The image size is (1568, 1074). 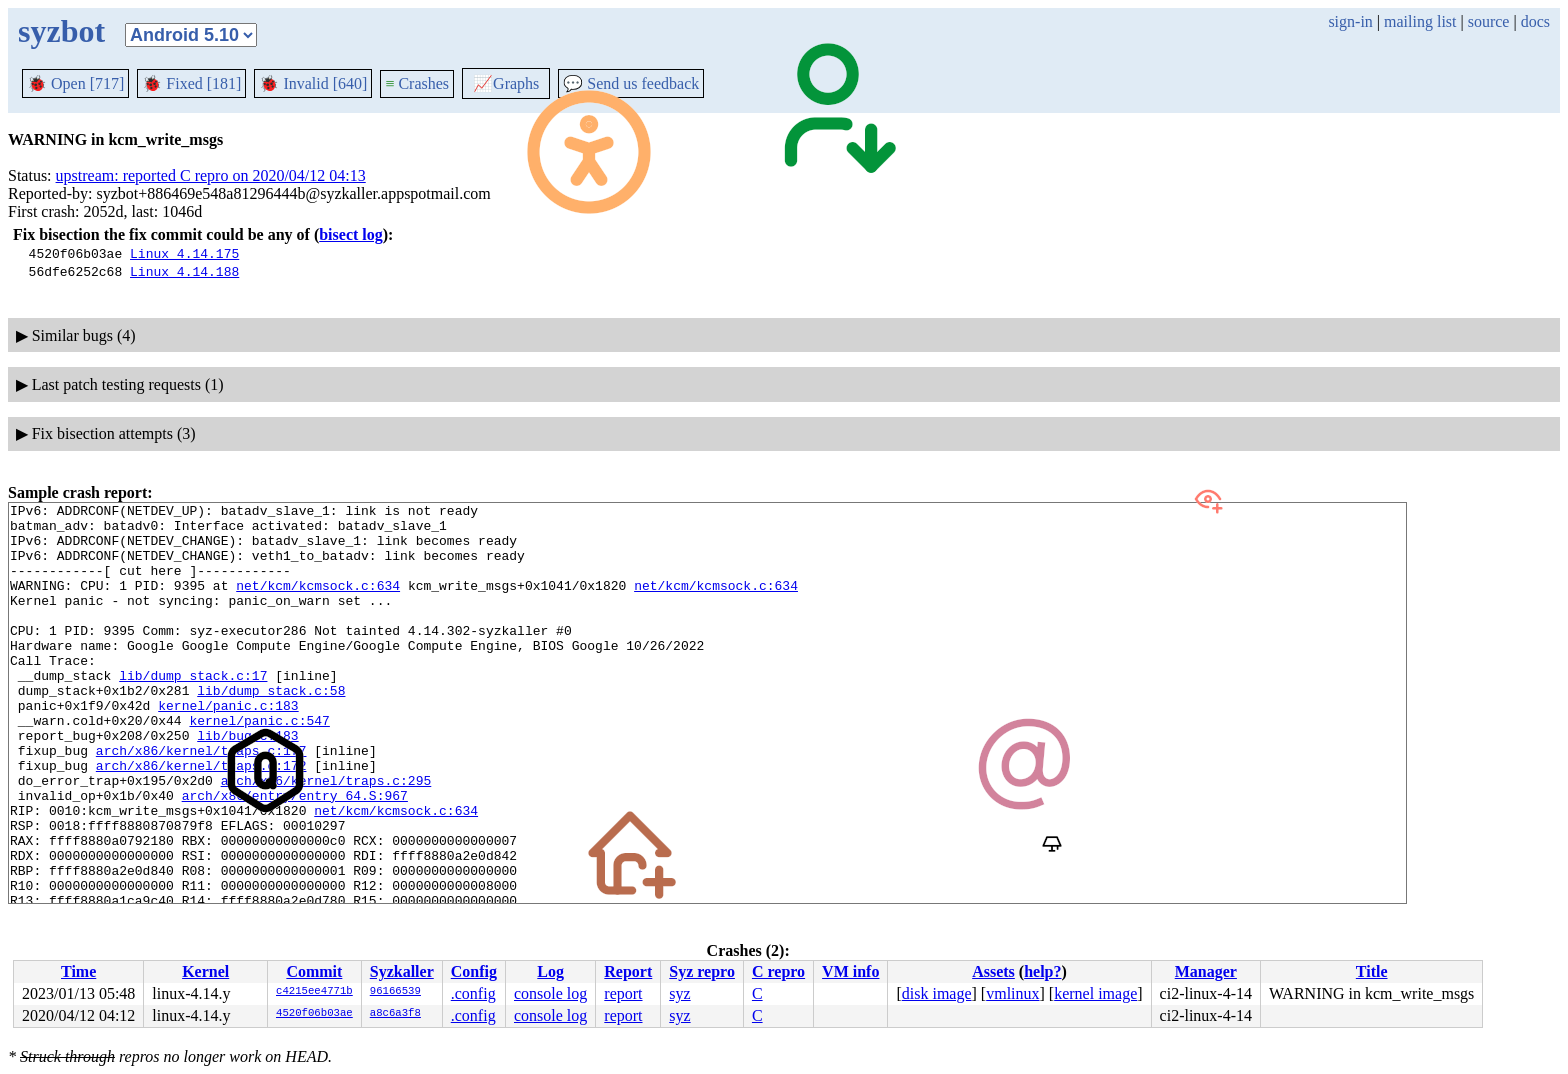 What do you see at coordinates (1052, 844) in the screenshot?
I see `toggle desk lamp or lighting on/off` at bounding box center [1052, 844].